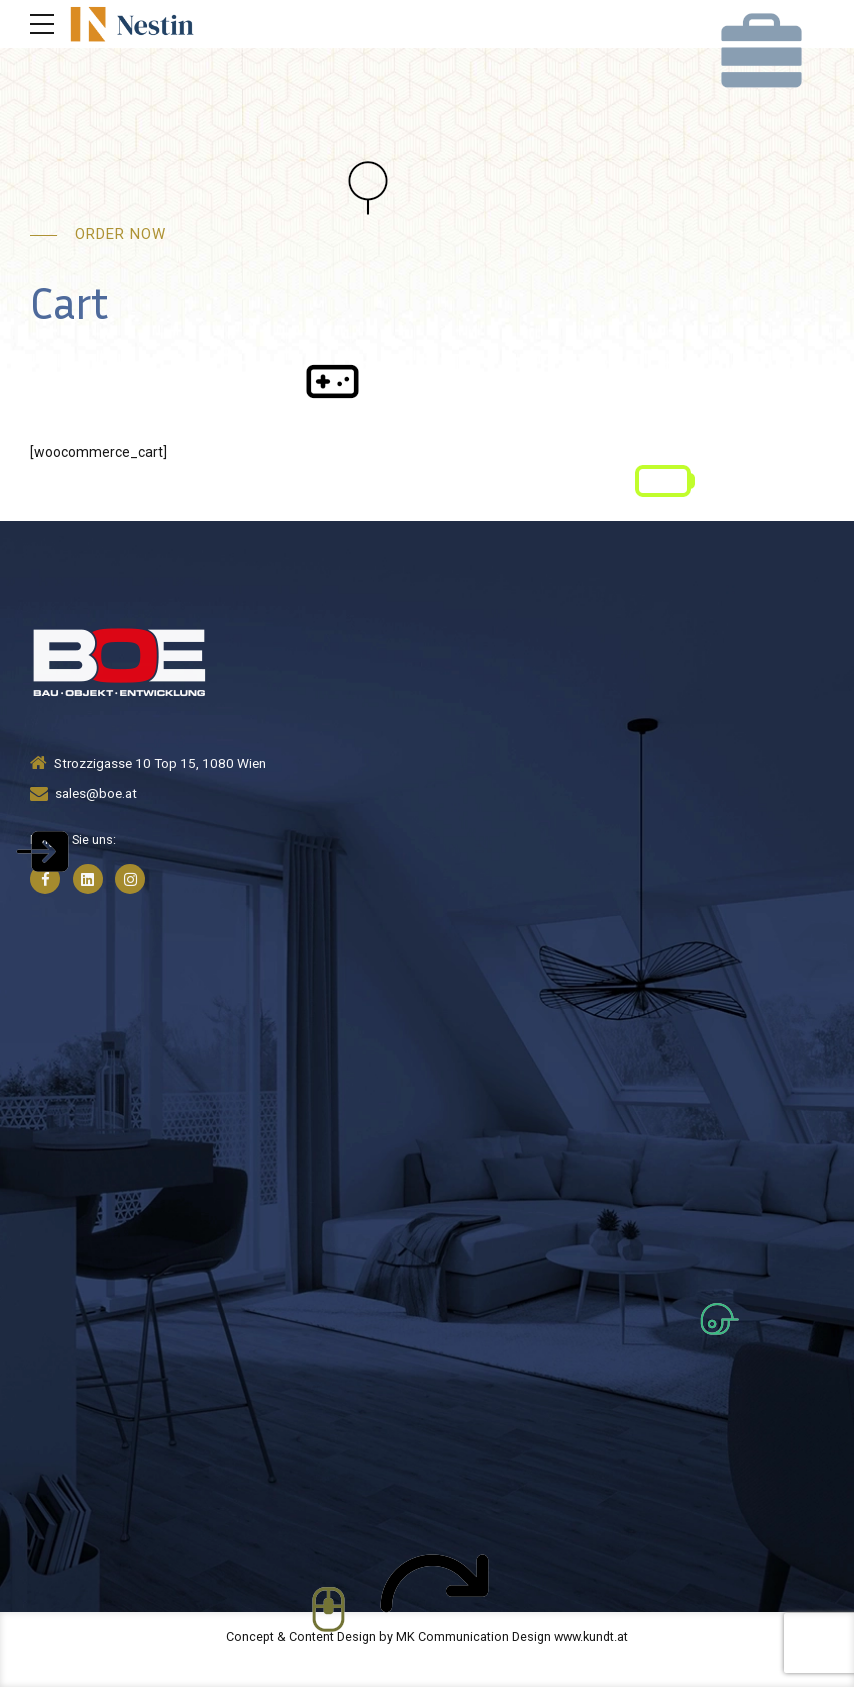 The width and height of the screenshot is (854, 1687). I want to click on access baseball or sports-related content, so click(718, 1319).